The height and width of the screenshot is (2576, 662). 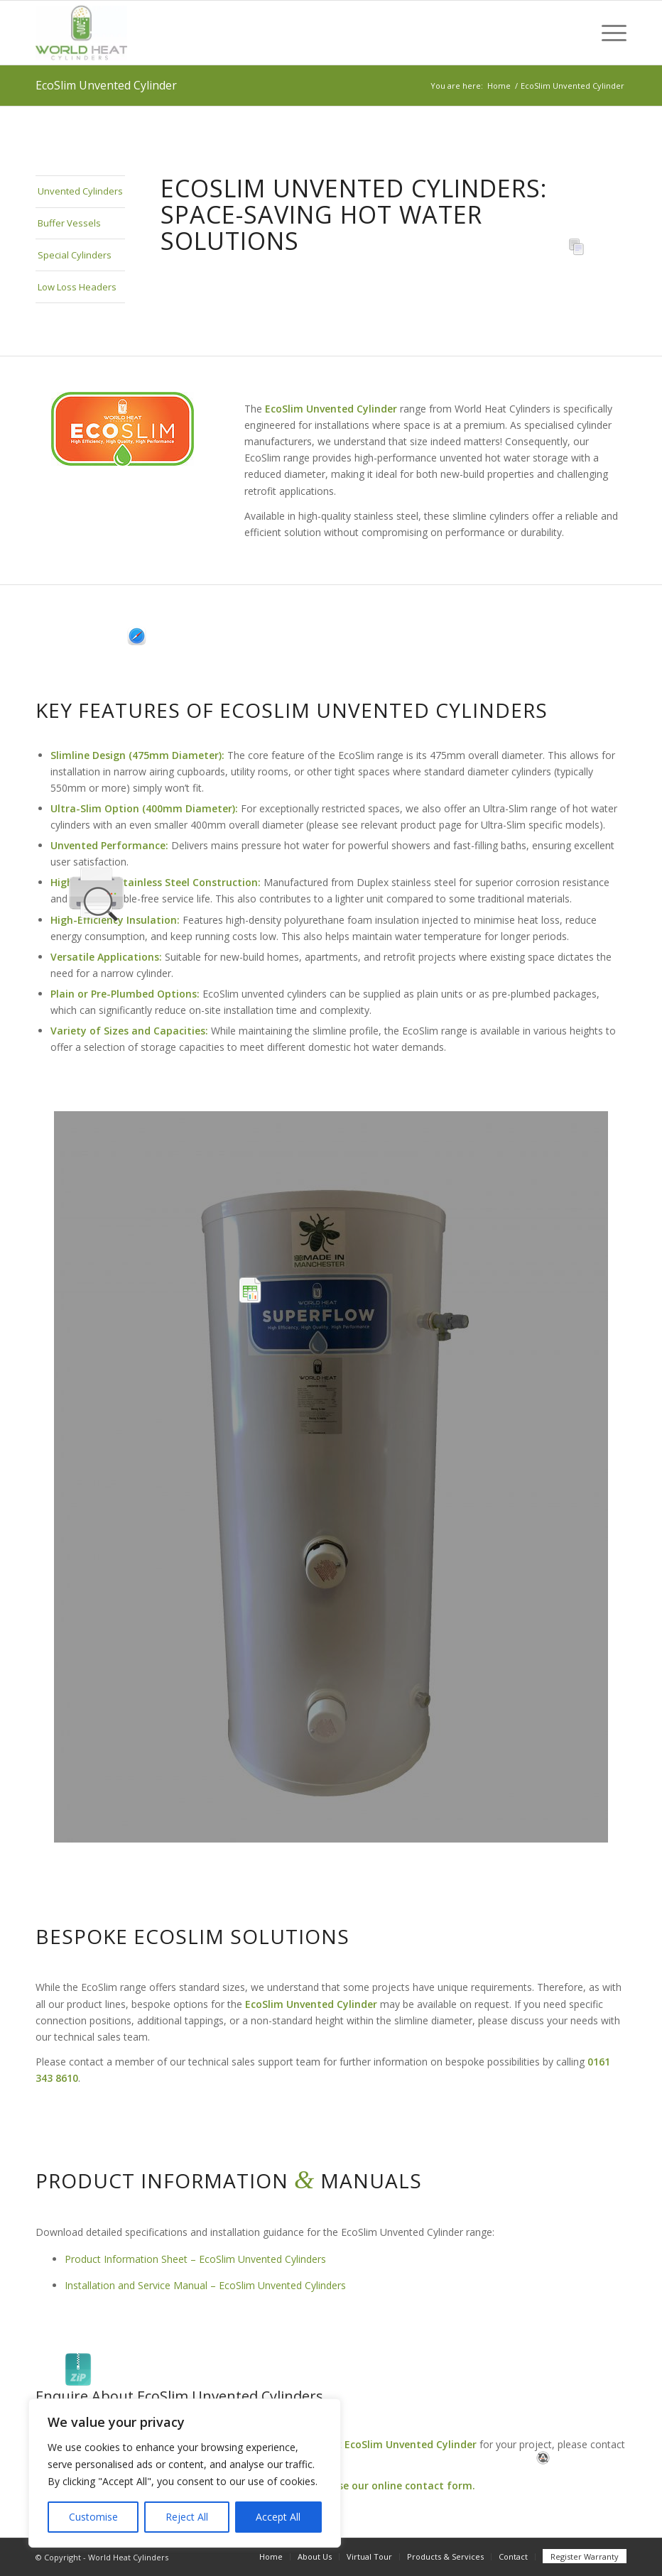 I want to click on openoffice calc spreadsheet file, so click(x=250, y=1290).